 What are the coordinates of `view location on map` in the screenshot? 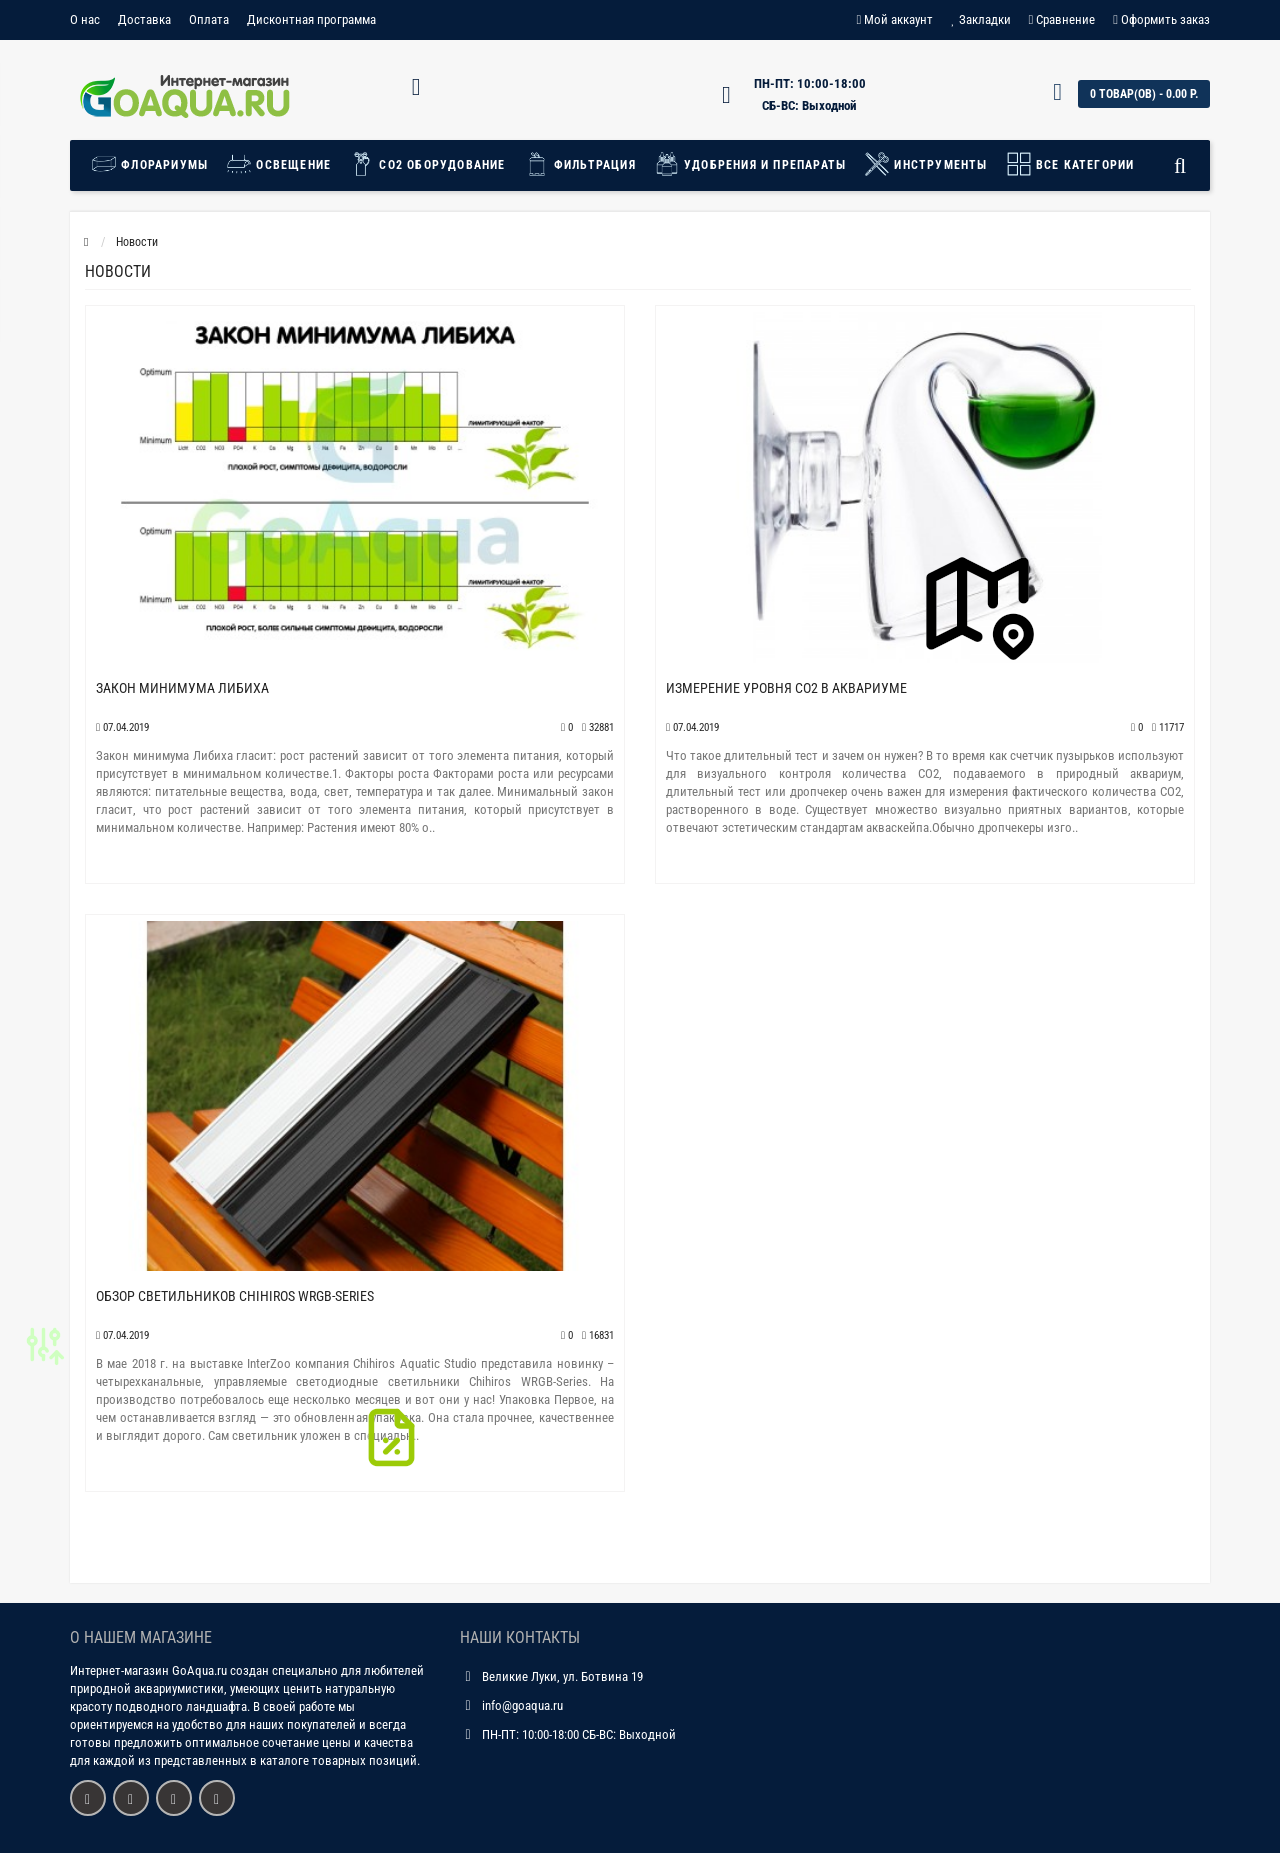 It's located at (977, 603).